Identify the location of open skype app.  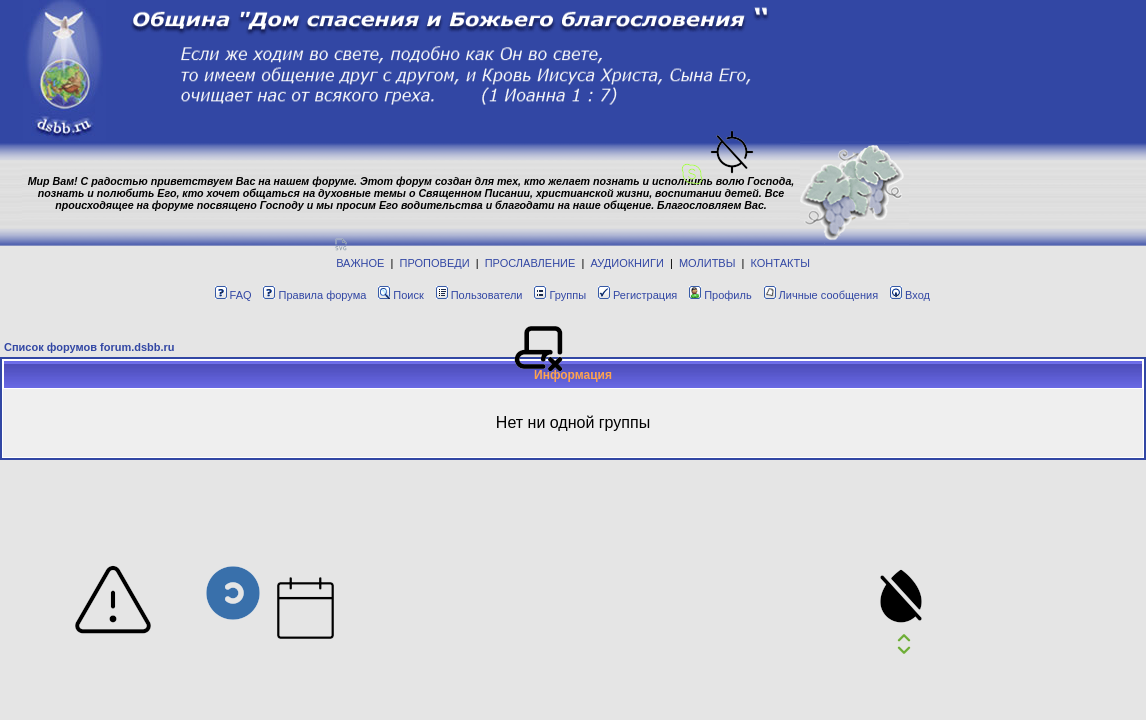
(692, 174).